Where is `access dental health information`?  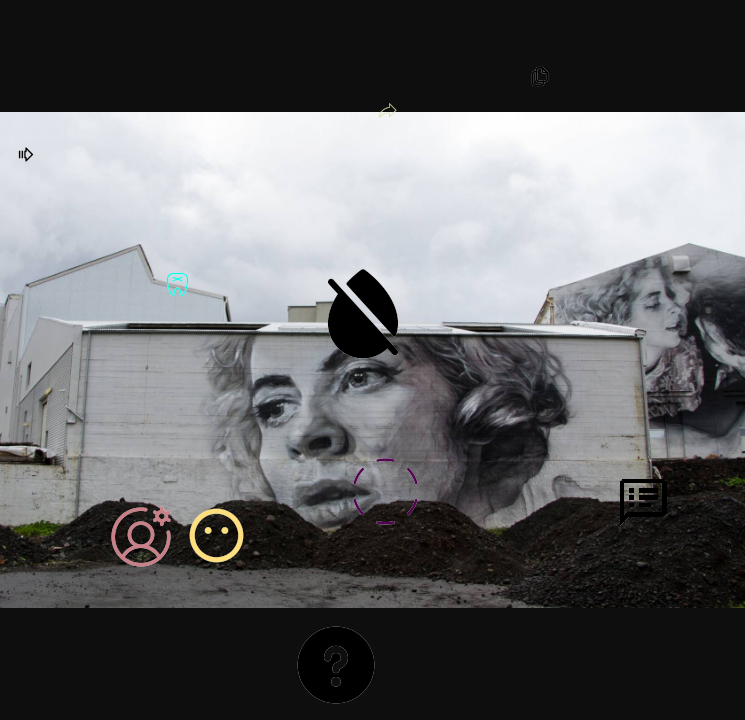 access dental health information is located at coordinates (177, 284).